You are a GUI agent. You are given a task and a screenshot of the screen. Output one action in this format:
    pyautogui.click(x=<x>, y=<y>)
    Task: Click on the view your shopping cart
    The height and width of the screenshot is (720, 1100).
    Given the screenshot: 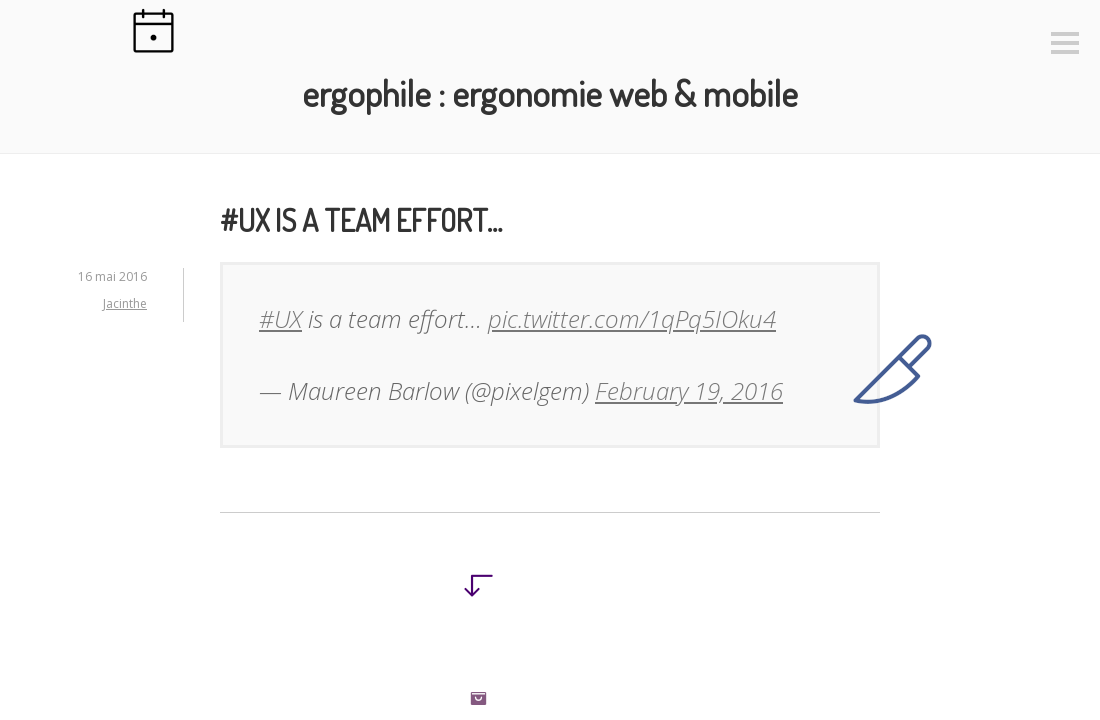 What is the action you would take?
    pyautogui.click(x=478, y=698)
    